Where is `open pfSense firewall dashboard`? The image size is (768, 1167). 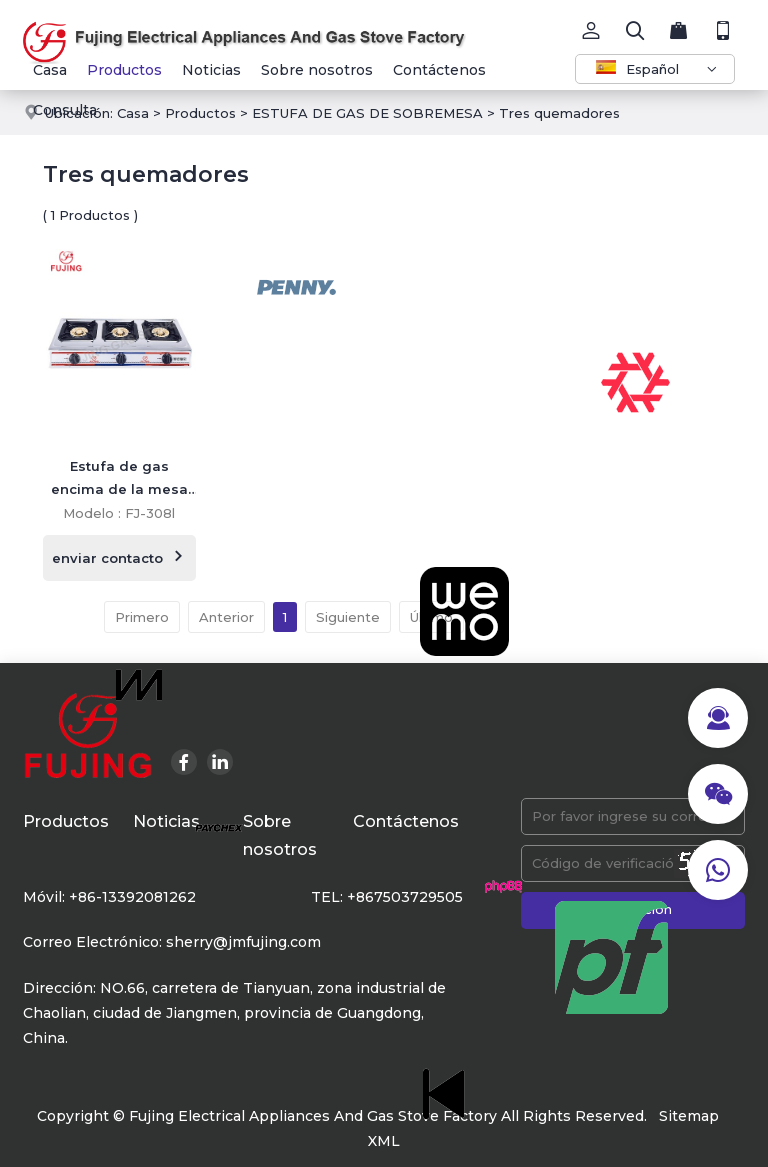
open pfSense firewall dashboard is located at coordinates (611, 957).